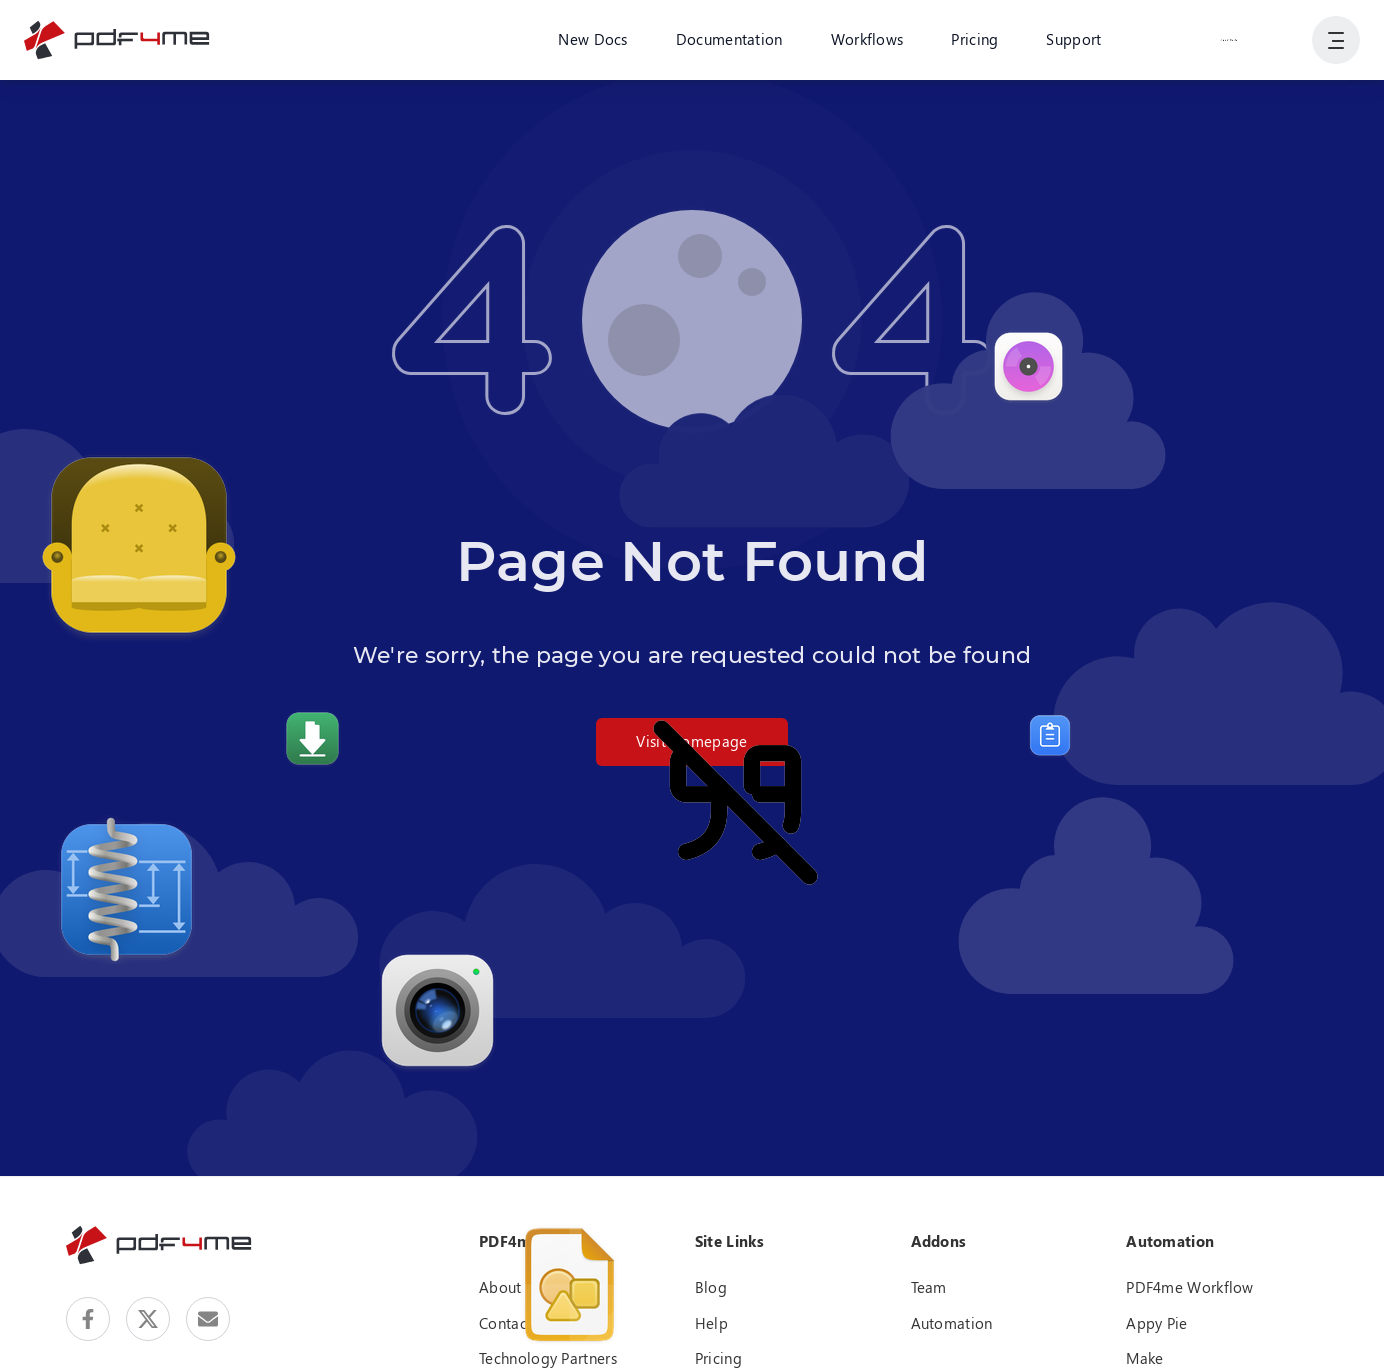  What do you see at coordinates (1028, 366) in the screenshot?
I see `open tauon music box app` at bounding box center [1028, 366].